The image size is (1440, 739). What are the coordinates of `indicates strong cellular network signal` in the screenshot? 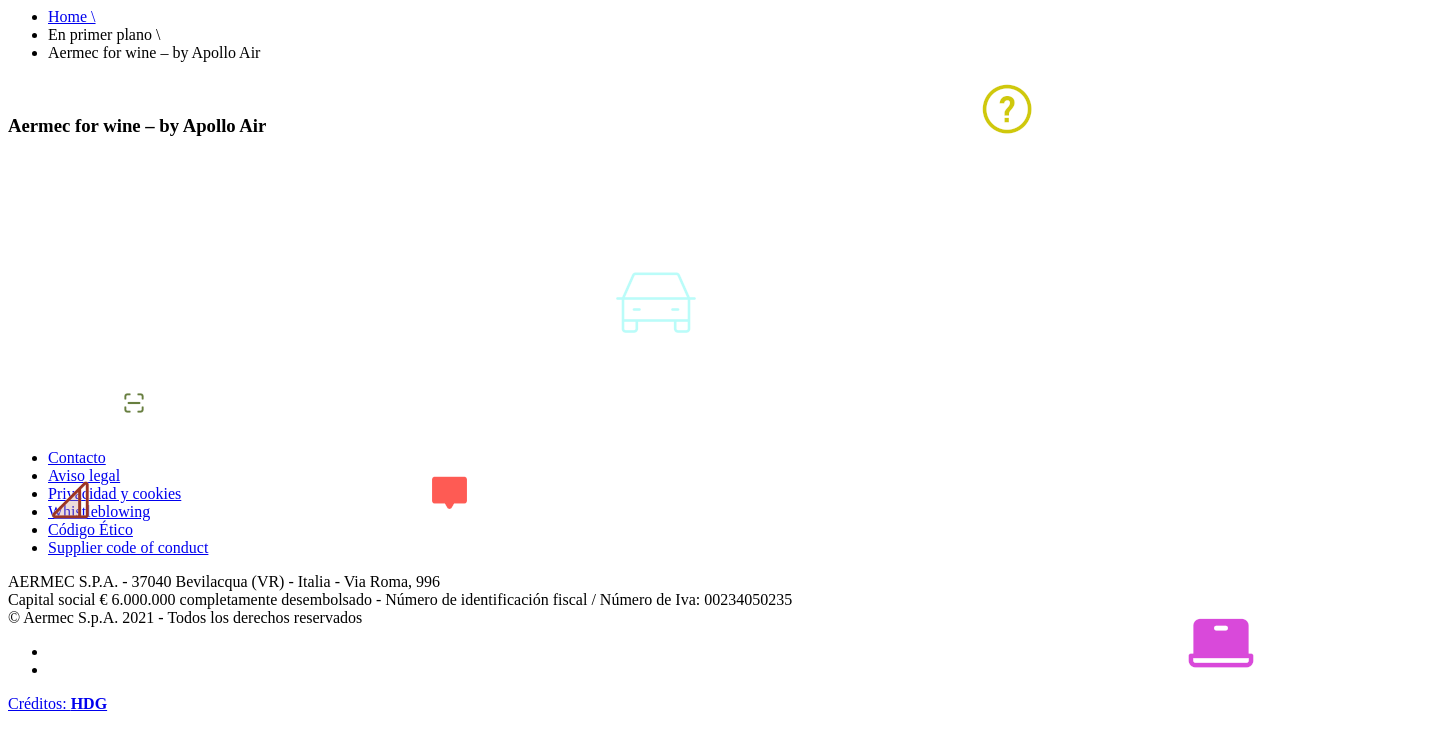 It's located at (73, 501).